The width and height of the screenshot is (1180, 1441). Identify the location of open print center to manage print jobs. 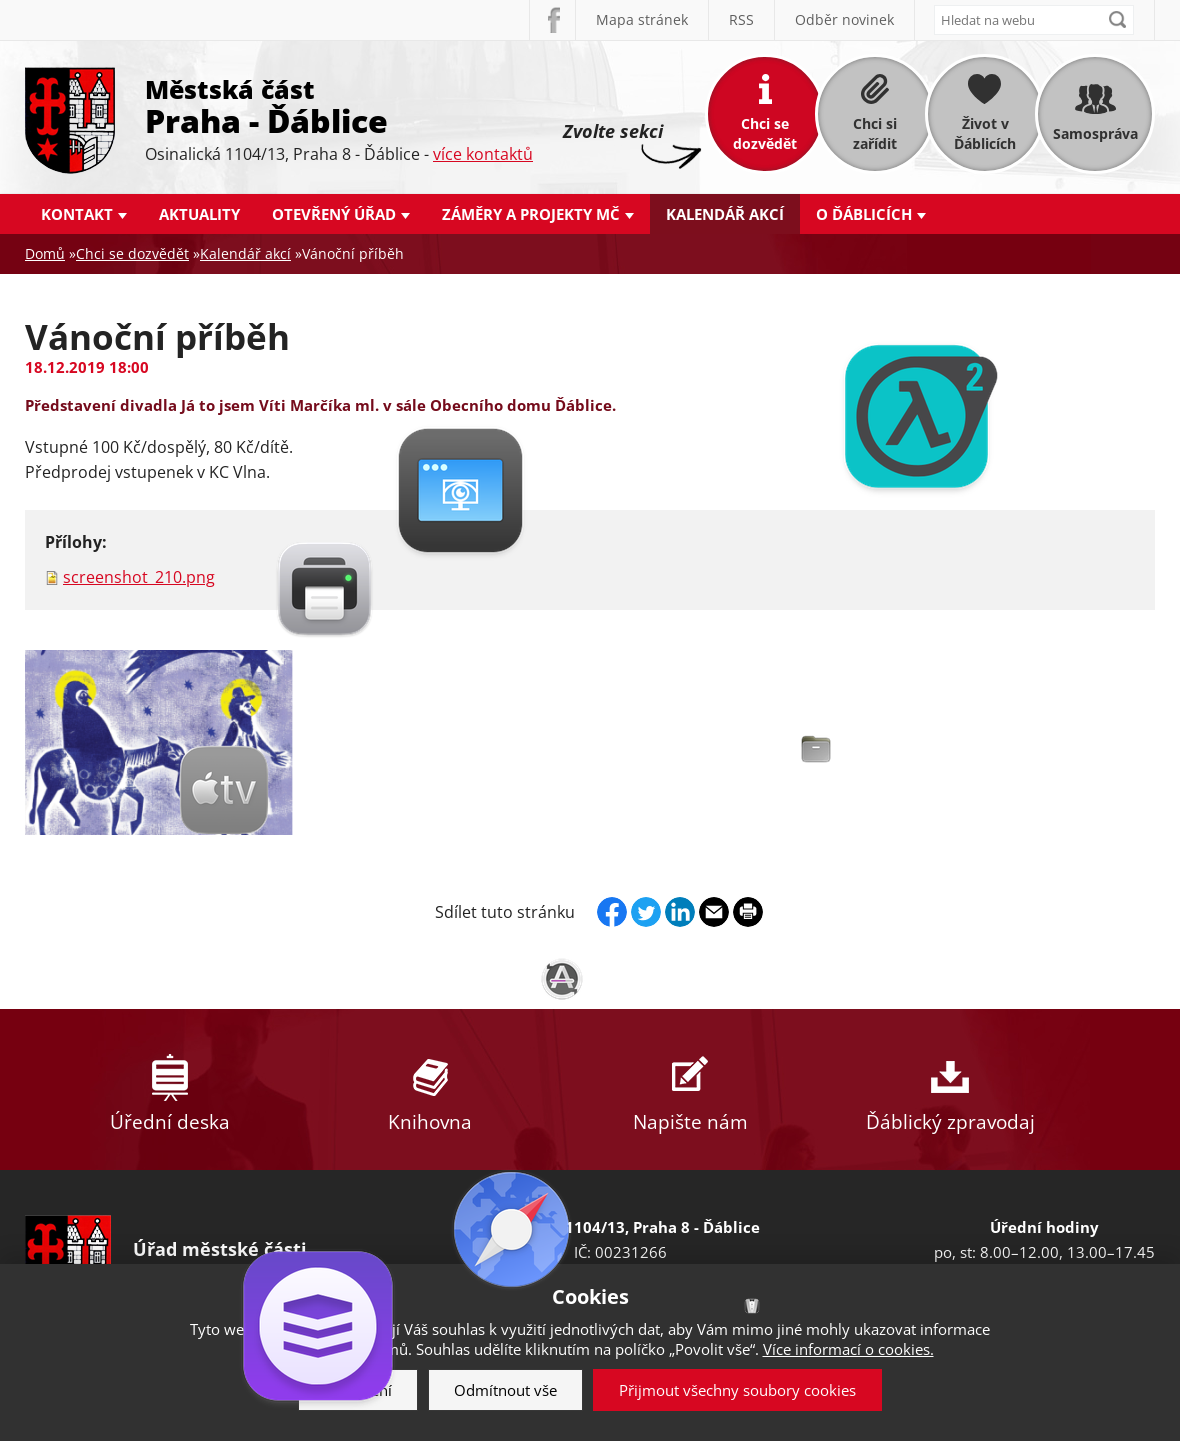
(324, 588).